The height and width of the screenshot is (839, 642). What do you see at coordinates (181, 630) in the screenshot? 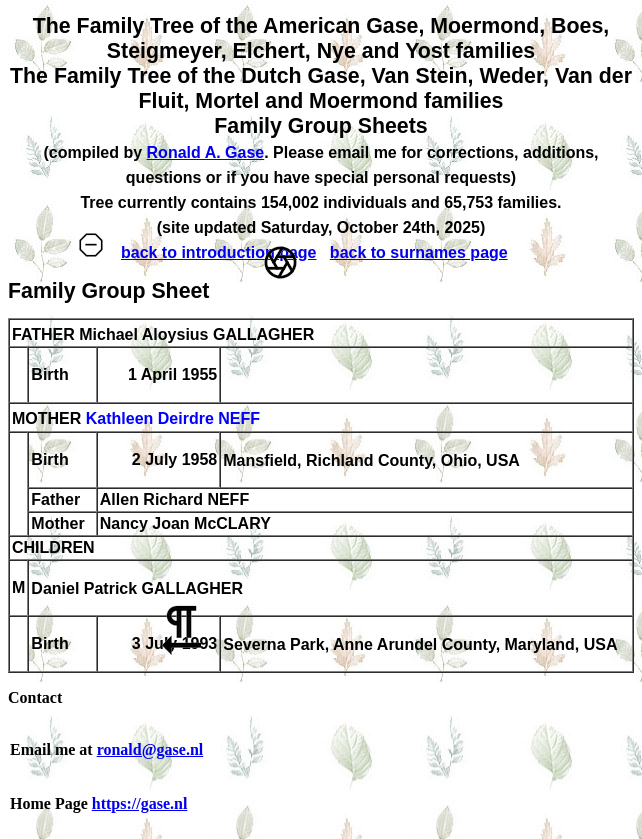
I see `switch text direction to right-to-left` at bounding box center [181, 630].